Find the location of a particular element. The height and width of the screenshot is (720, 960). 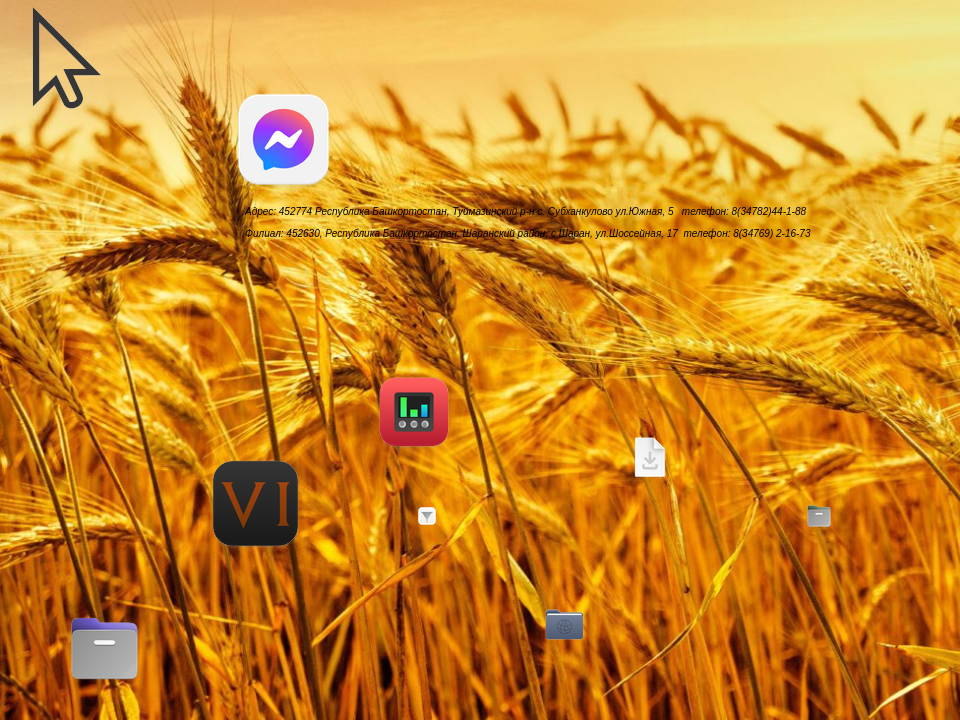

cursor or pointer indicator is located at coordinates (68, 58).